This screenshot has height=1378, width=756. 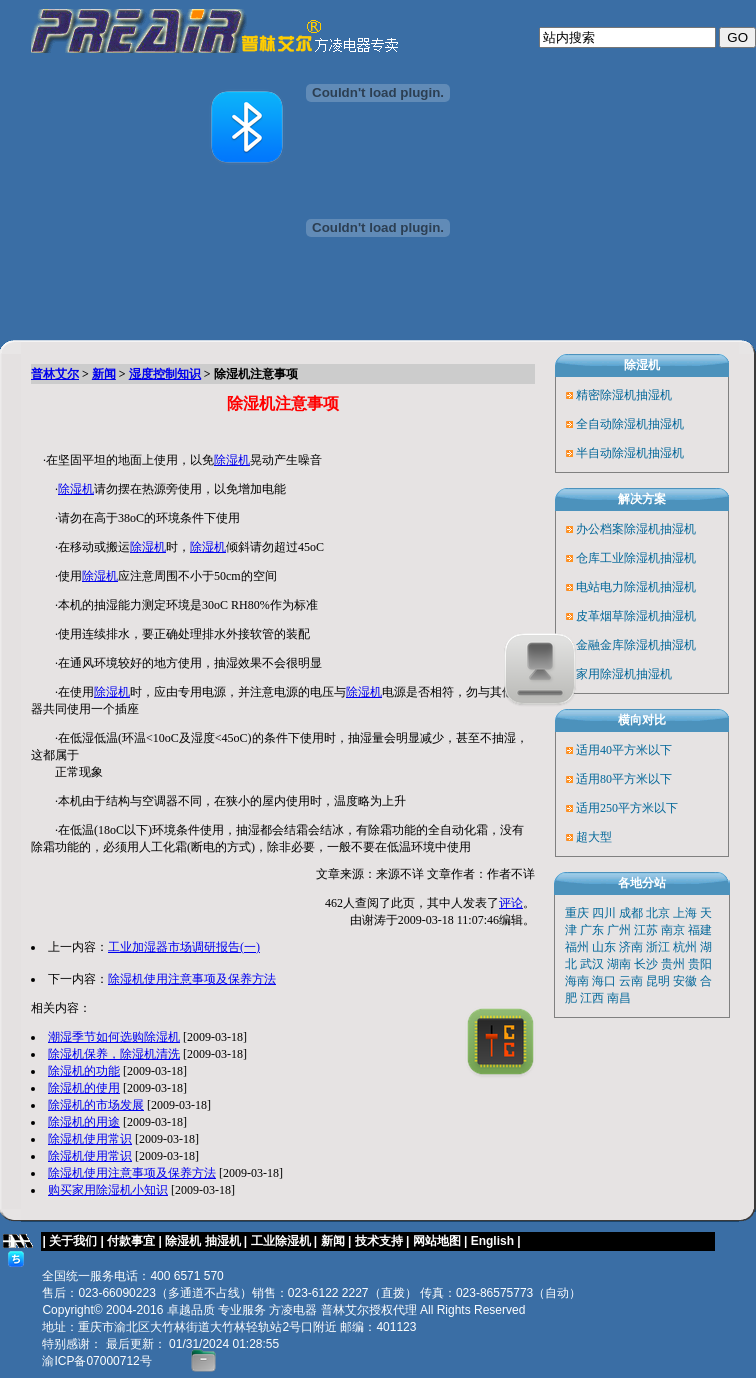 I want to click on open desk view app to show your desk surface via overhead camera, so click(x=540, y=669).